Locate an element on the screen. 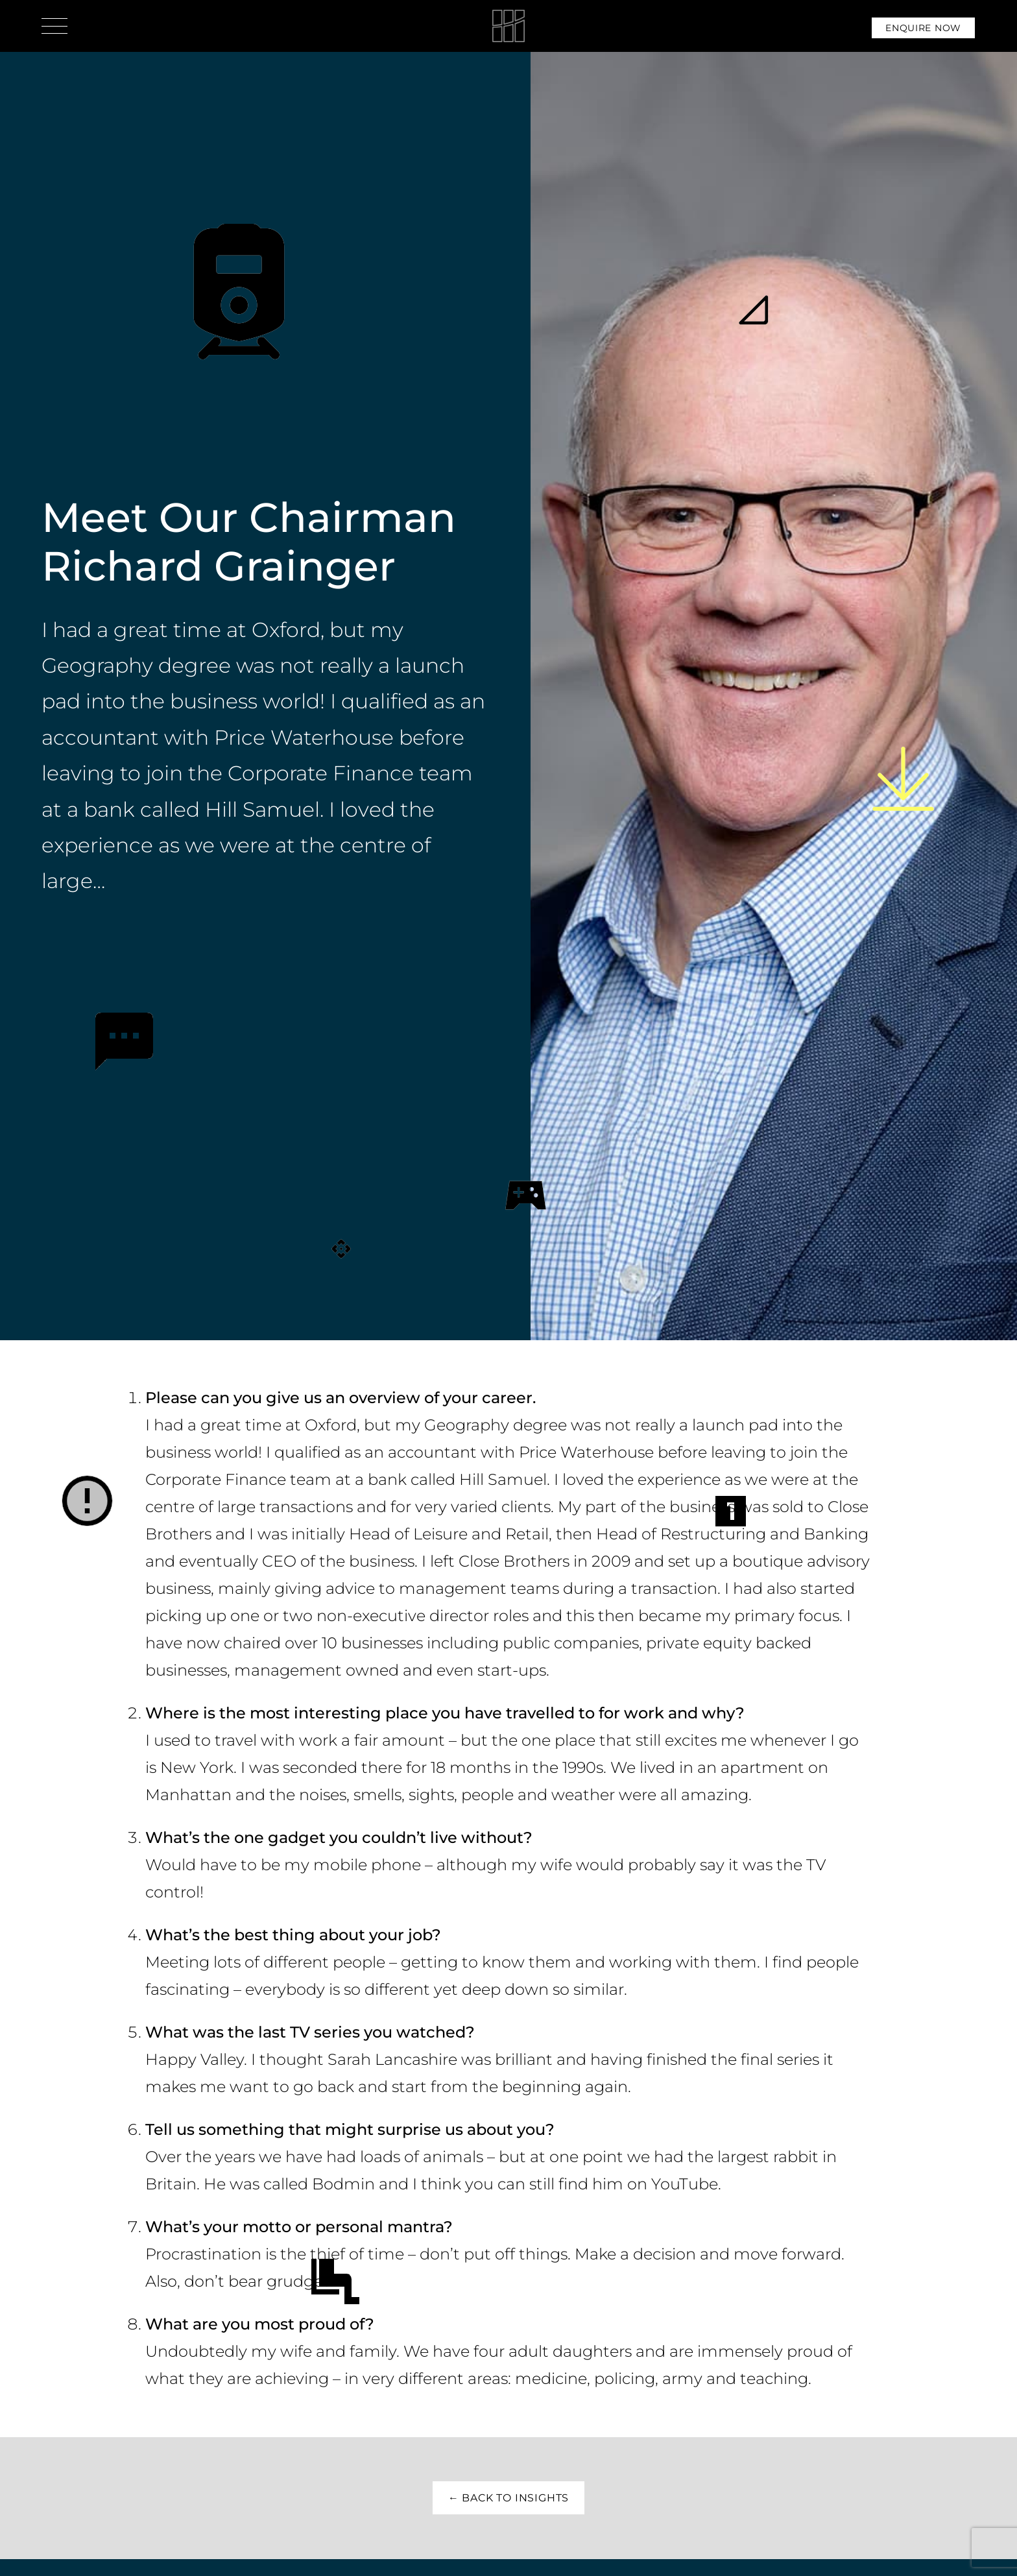 The image size is (1017, 2576). access gaming or esports features is located at coordinates (525, 1195).